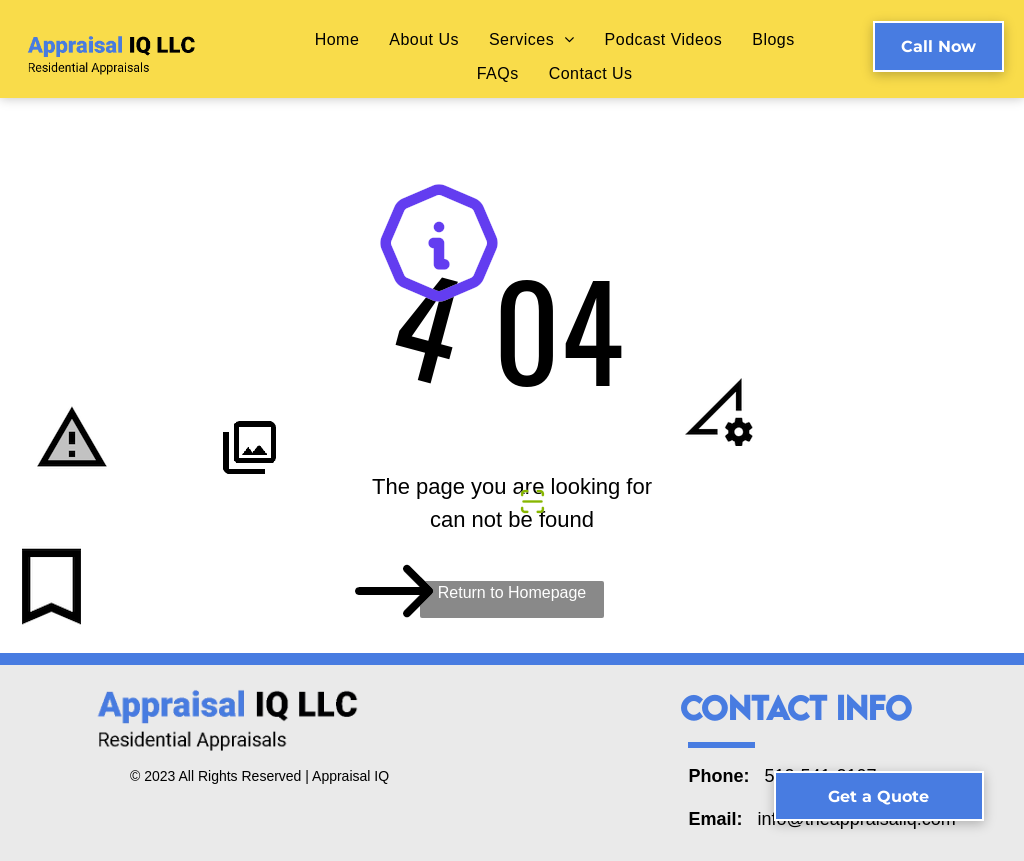 Image resolution: width=1024 pixels, height=861 pixels. What do you see at coordinates (249, 447) in the screenshot?
I see `view photo collections or albums` at bounding box center [249, 447].